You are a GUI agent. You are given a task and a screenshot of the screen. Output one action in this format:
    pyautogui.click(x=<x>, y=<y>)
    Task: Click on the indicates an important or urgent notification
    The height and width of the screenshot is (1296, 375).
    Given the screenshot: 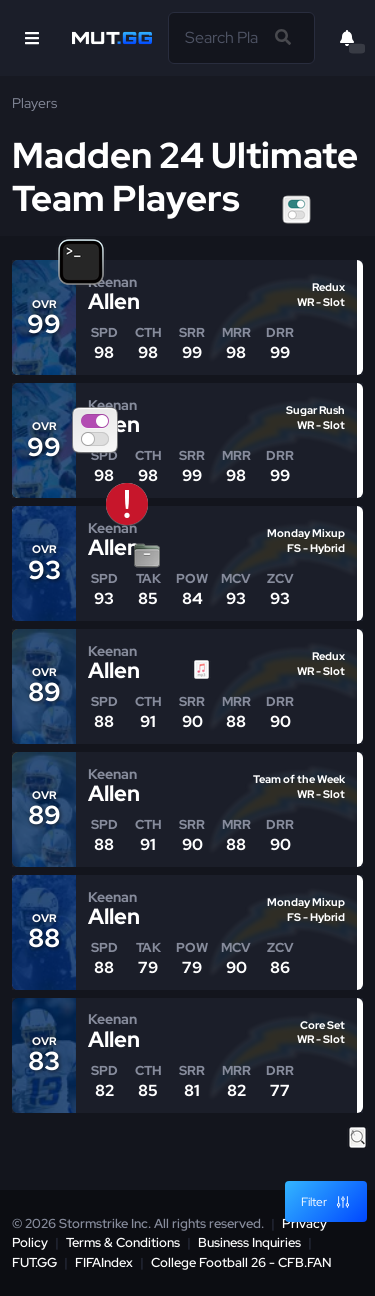 What is the action you would take?
    pyautogui.click(x=127, y=504)
    